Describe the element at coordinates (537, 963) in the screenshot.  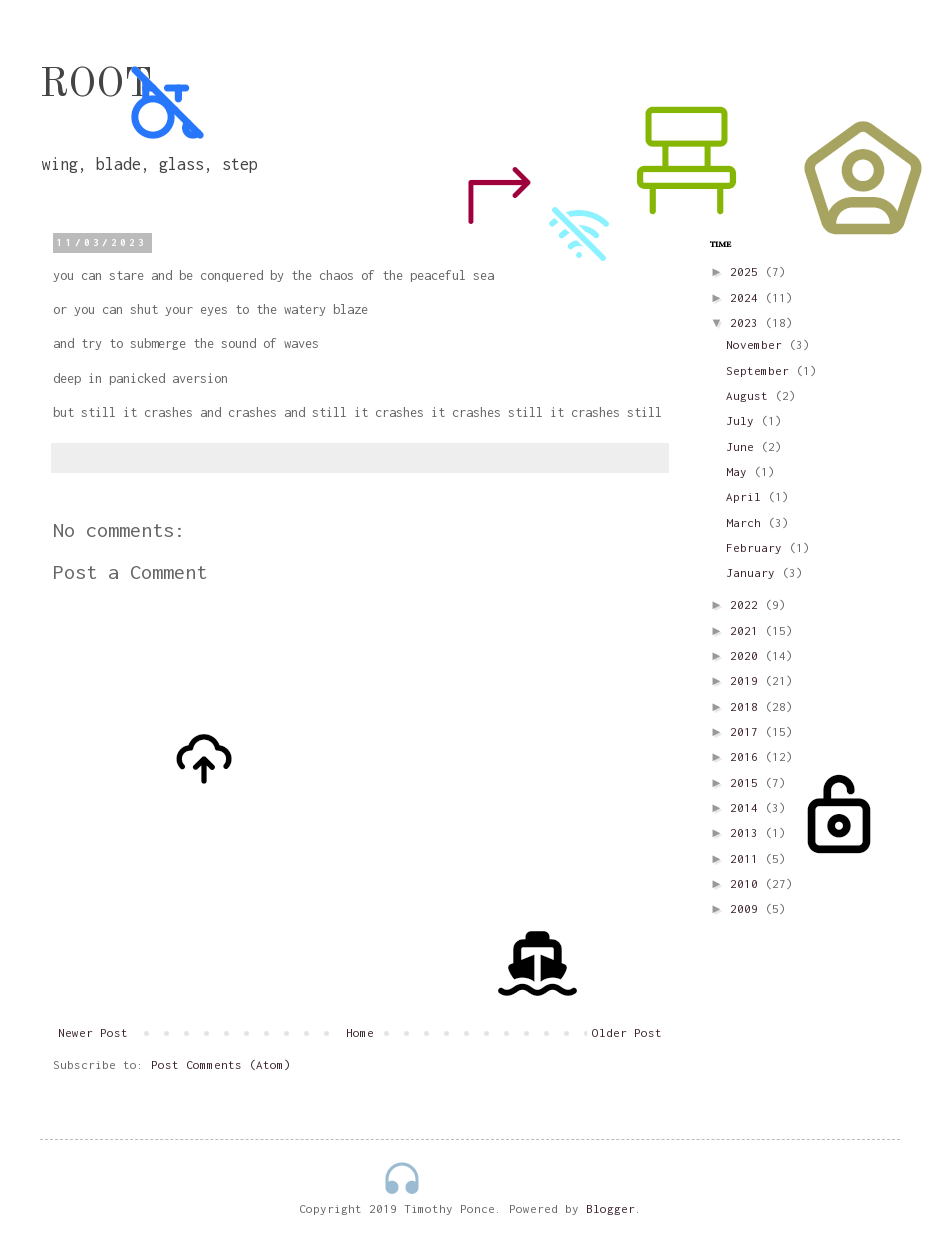
I see `indicates shipping or maritime transport` at that location.